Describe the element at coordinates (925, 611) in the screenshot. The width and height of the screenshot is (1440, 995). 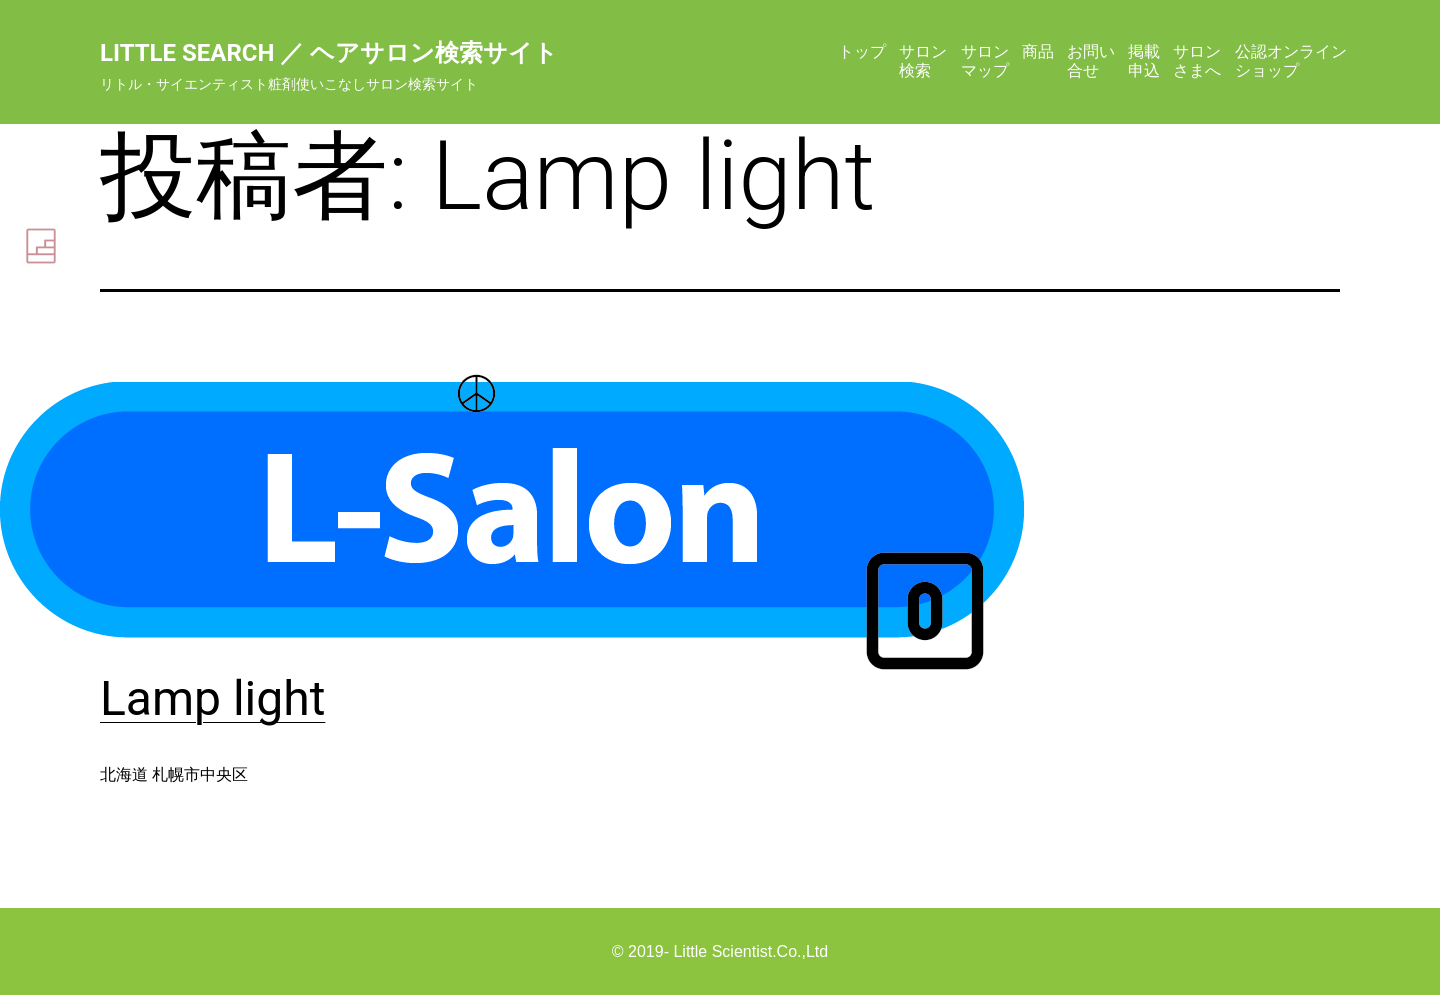
I see `represents the letter "o" in a text or keyboard input` at that location.